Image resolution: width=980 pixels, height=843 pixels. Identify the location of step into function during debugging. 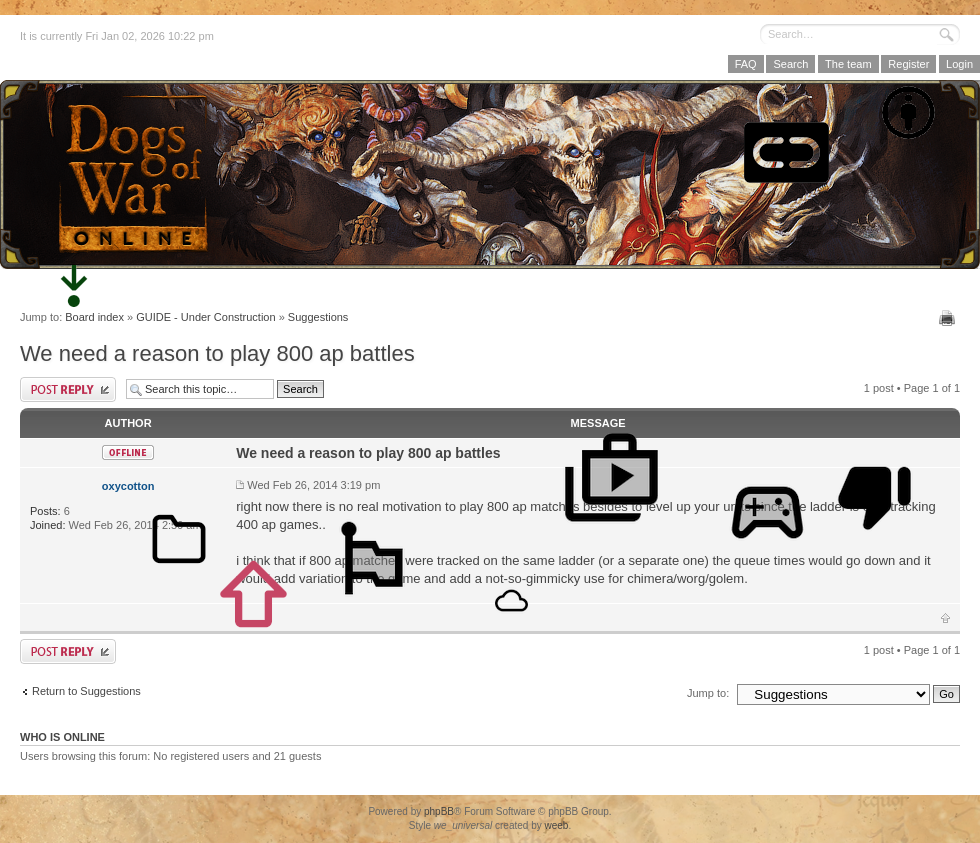
(74, 286).